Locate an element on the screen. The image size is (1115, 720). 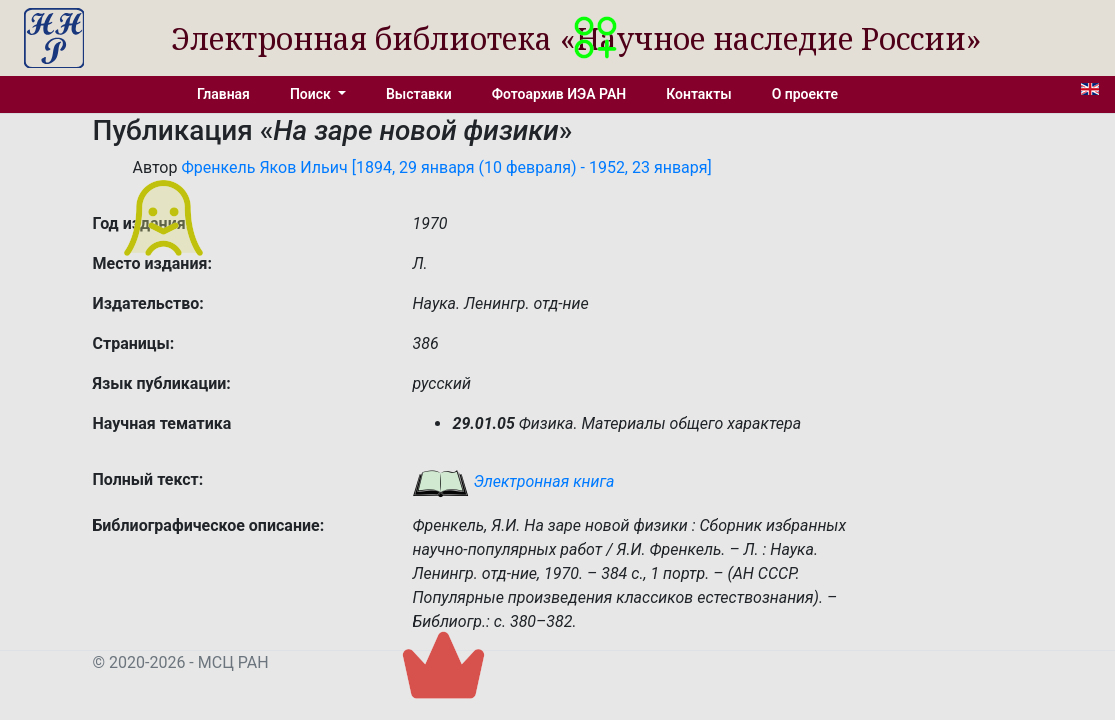
add a new item to a collection is located at coordinates (595, 37).